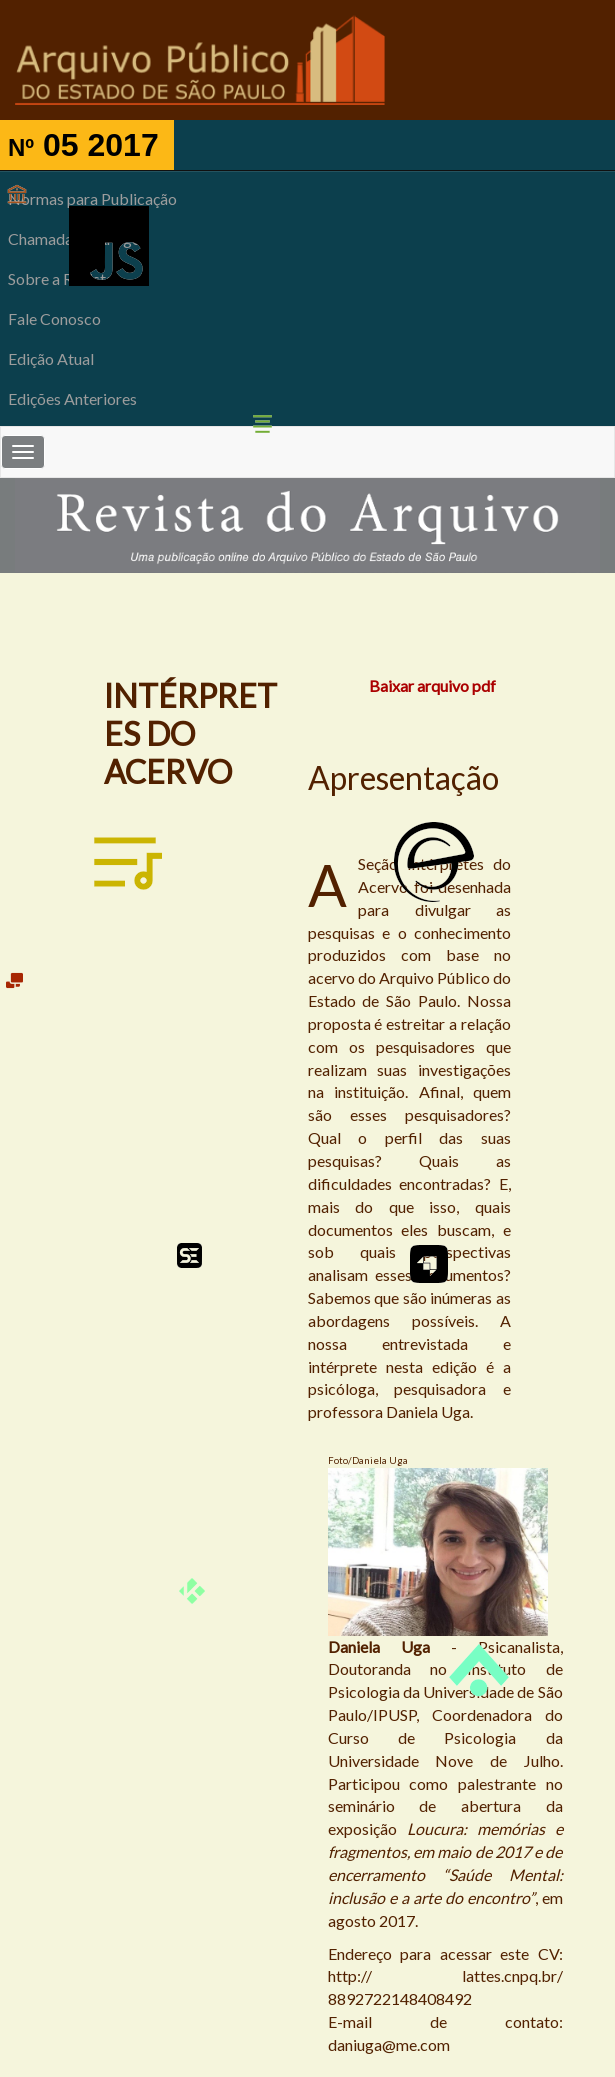 This screenshot has height=2077, width=615. I want to click on open duplicati backup software, so click(14, 980).